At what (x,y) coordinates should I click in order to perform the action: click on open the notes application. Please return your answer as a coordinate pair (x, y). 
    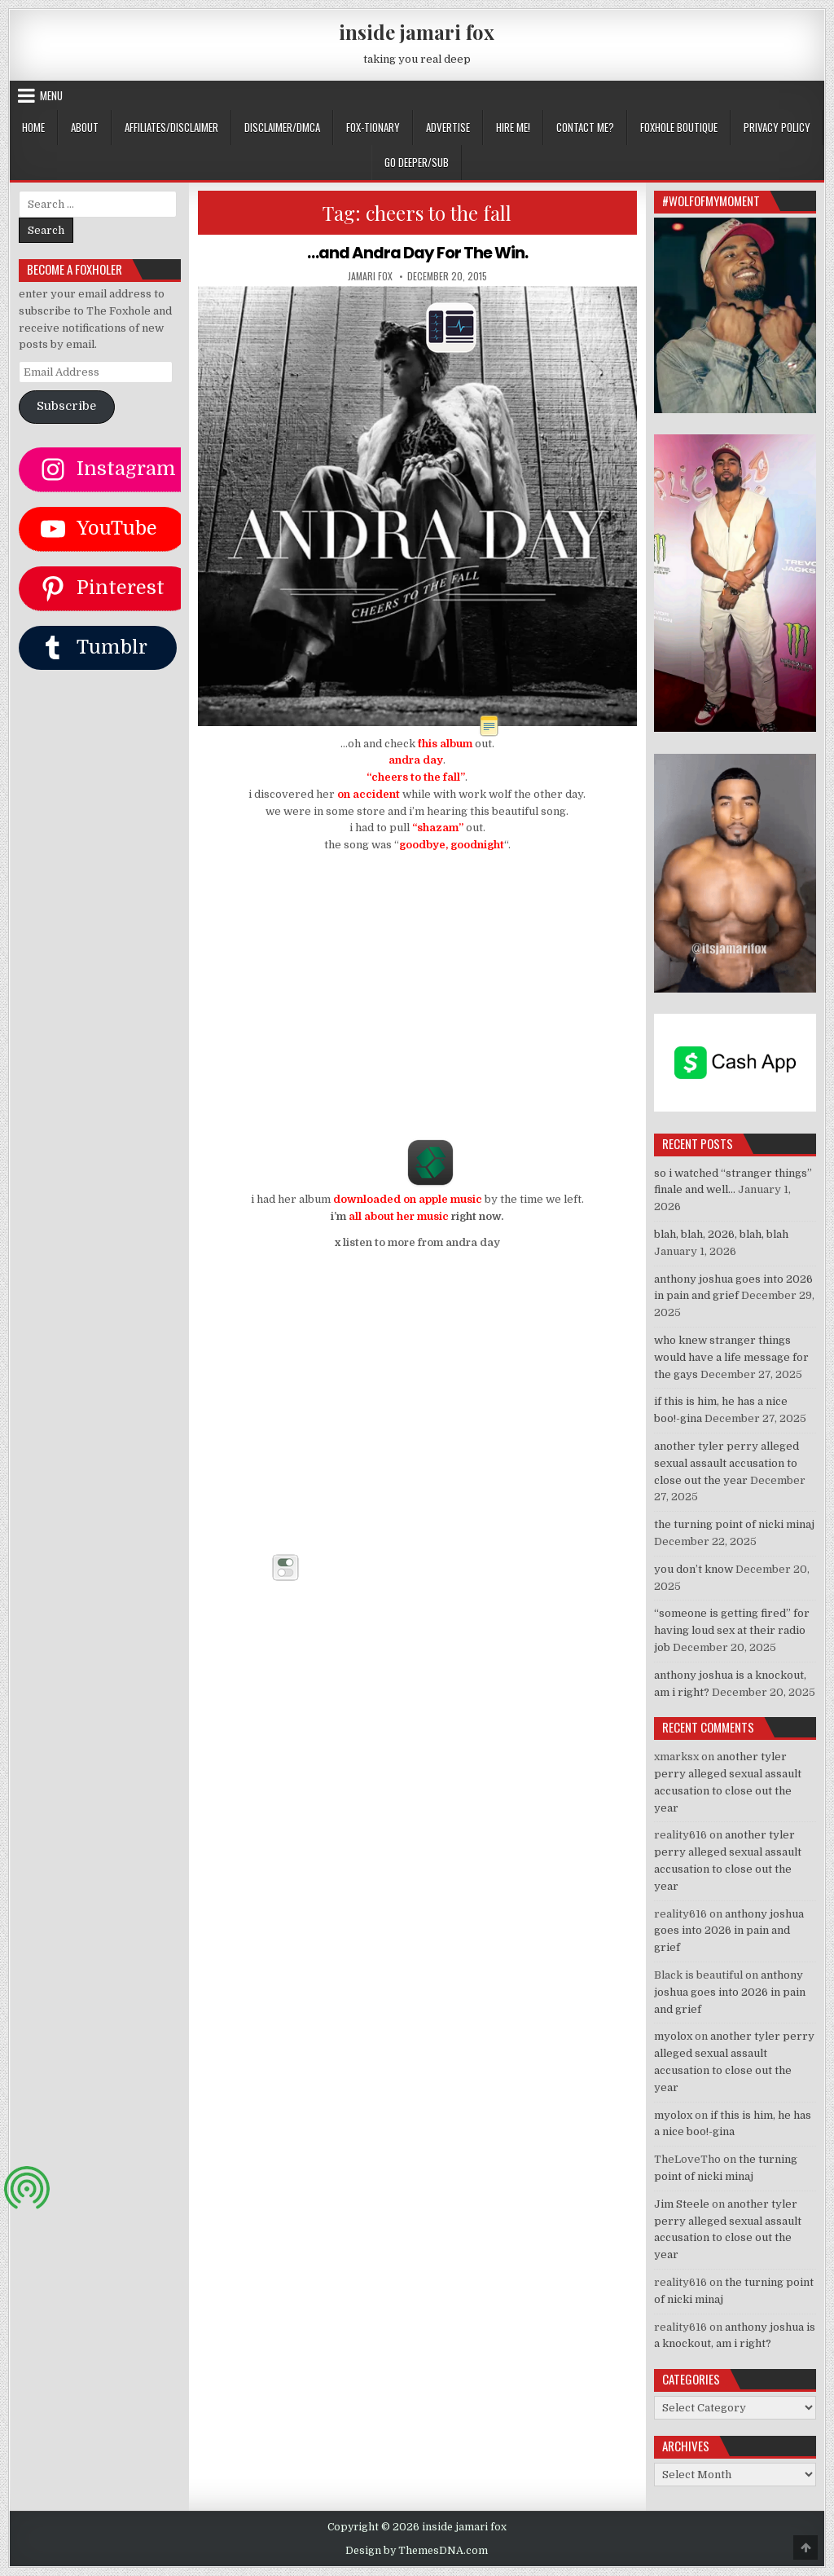
    Looking at the image, I should click on (489, 725).